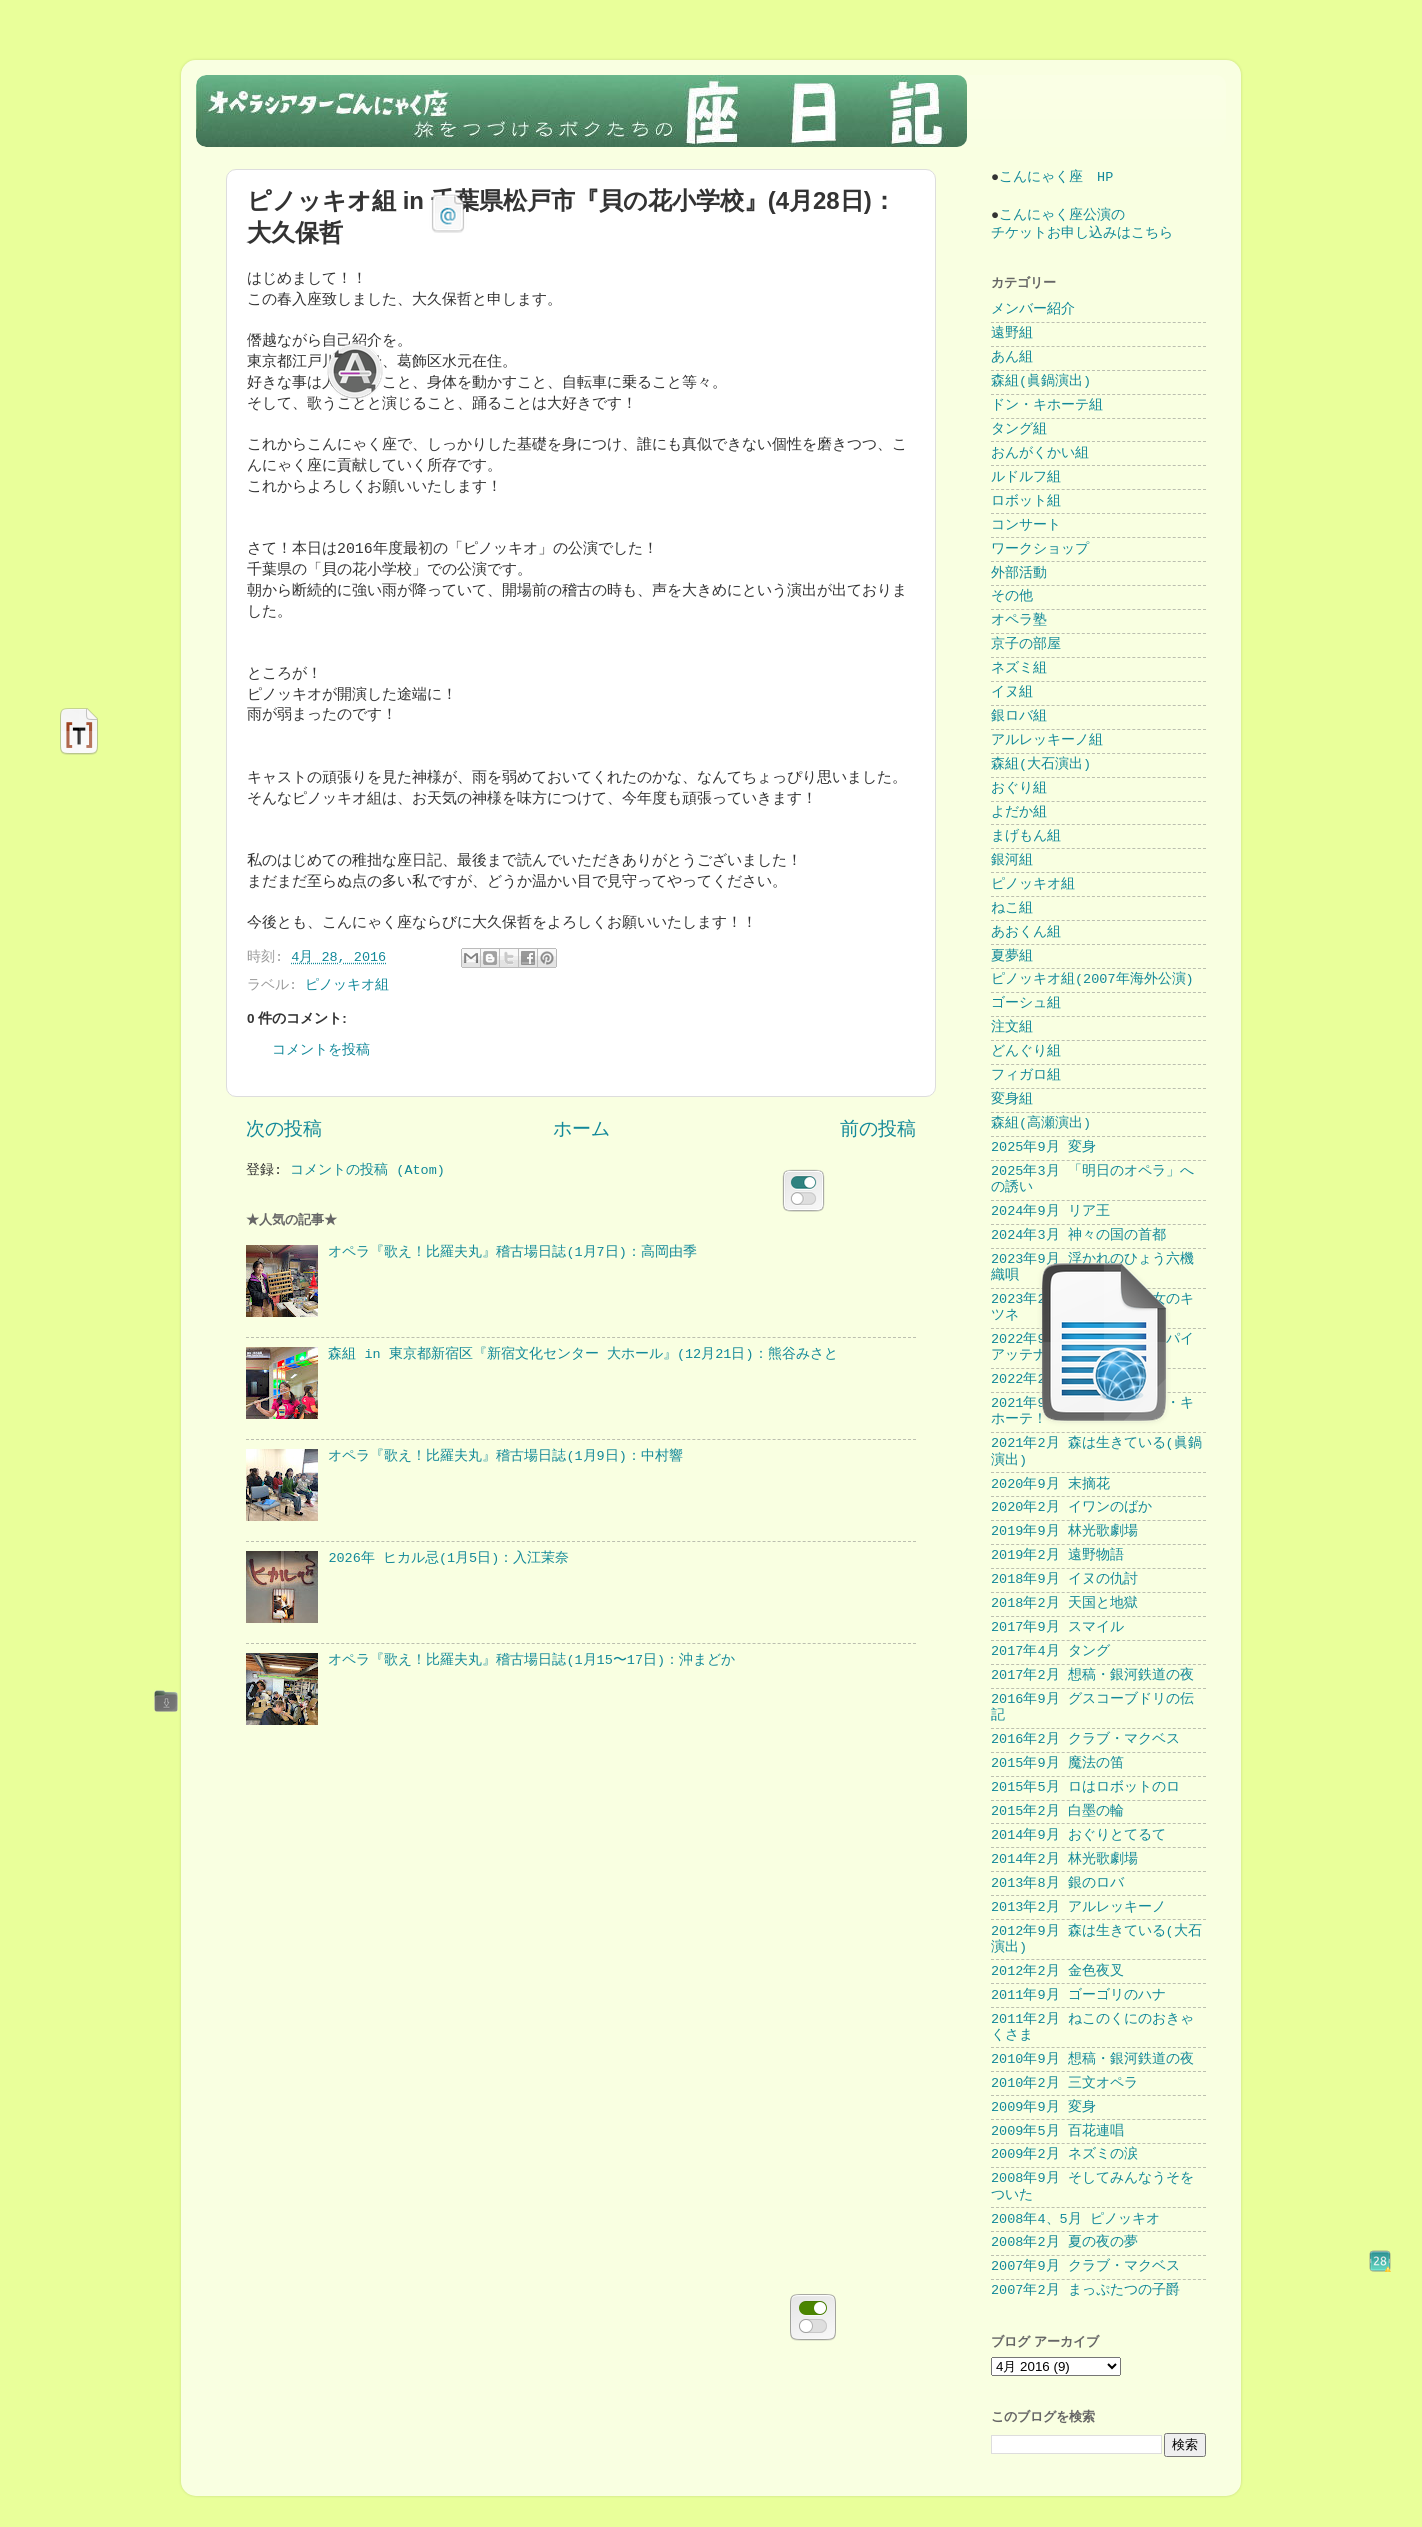 This screenshot has height=2527, width=1422. Describe the element at coordinates (1104, 1342) in the screenshot. I see `open a libreoffice web document` at that location.